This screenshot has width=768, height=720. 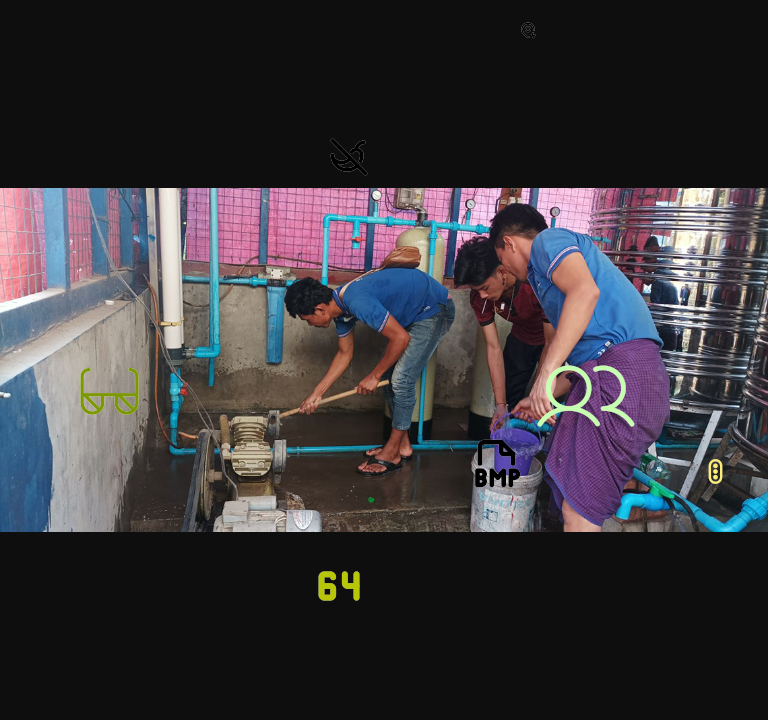 What do you see at coordinates (586, 396) in the screenshot?
I see `view all users or contacts` at bounding box center [586, 396].